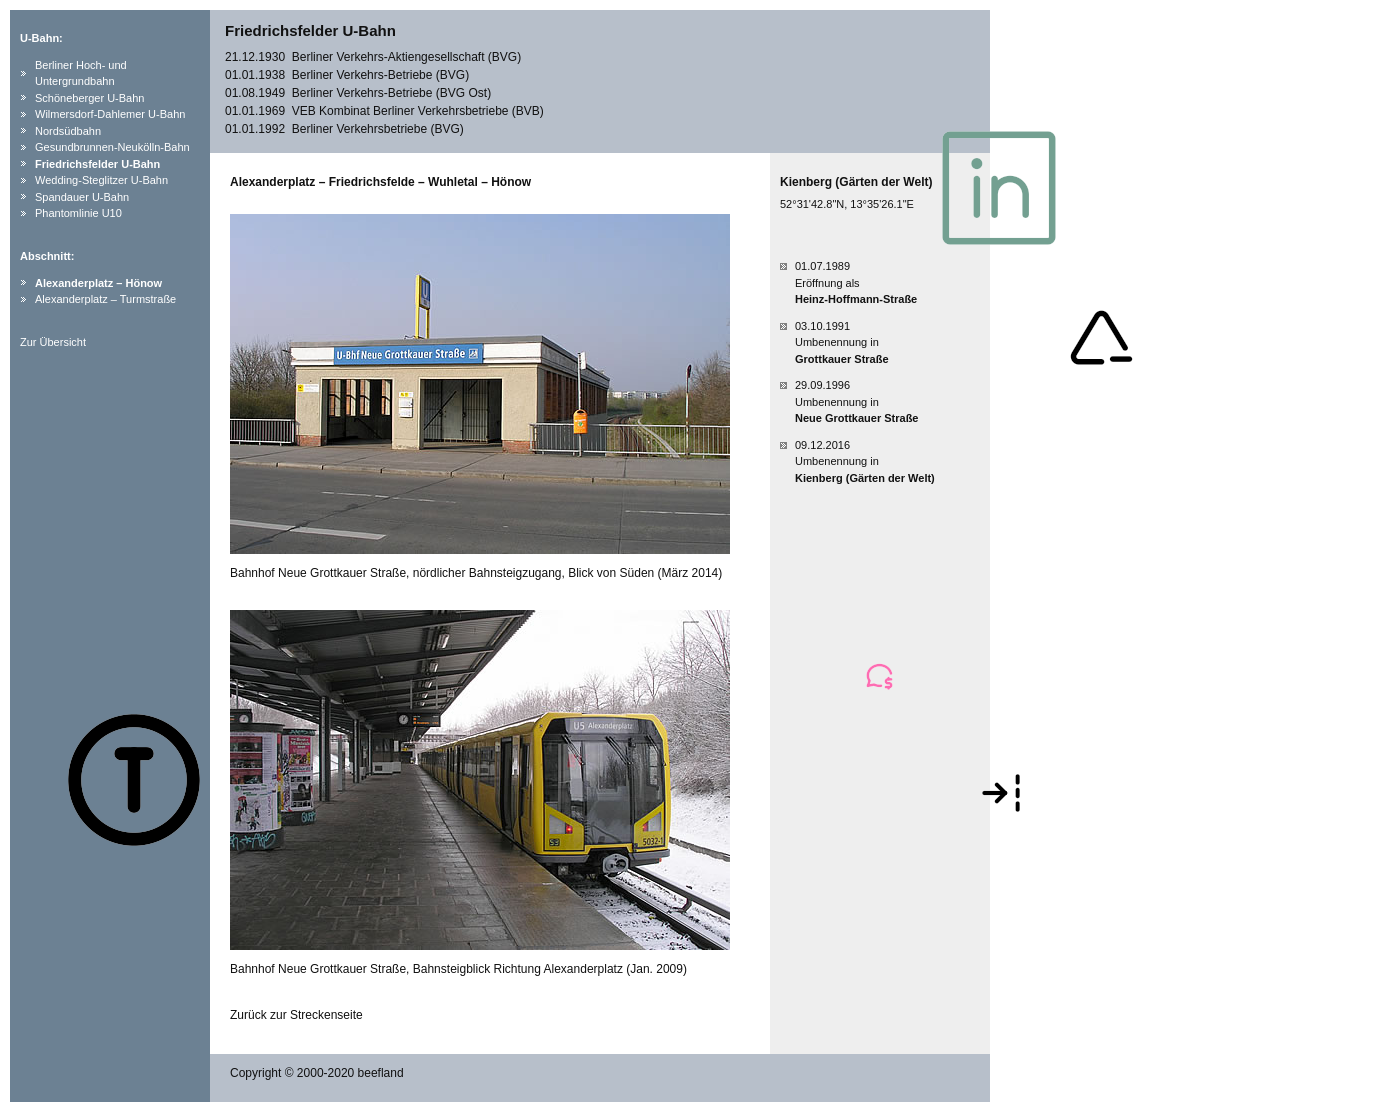  Describe the element at coordinates (1001, 793) in the screenshot. I see `move item to the right edge` at that location.